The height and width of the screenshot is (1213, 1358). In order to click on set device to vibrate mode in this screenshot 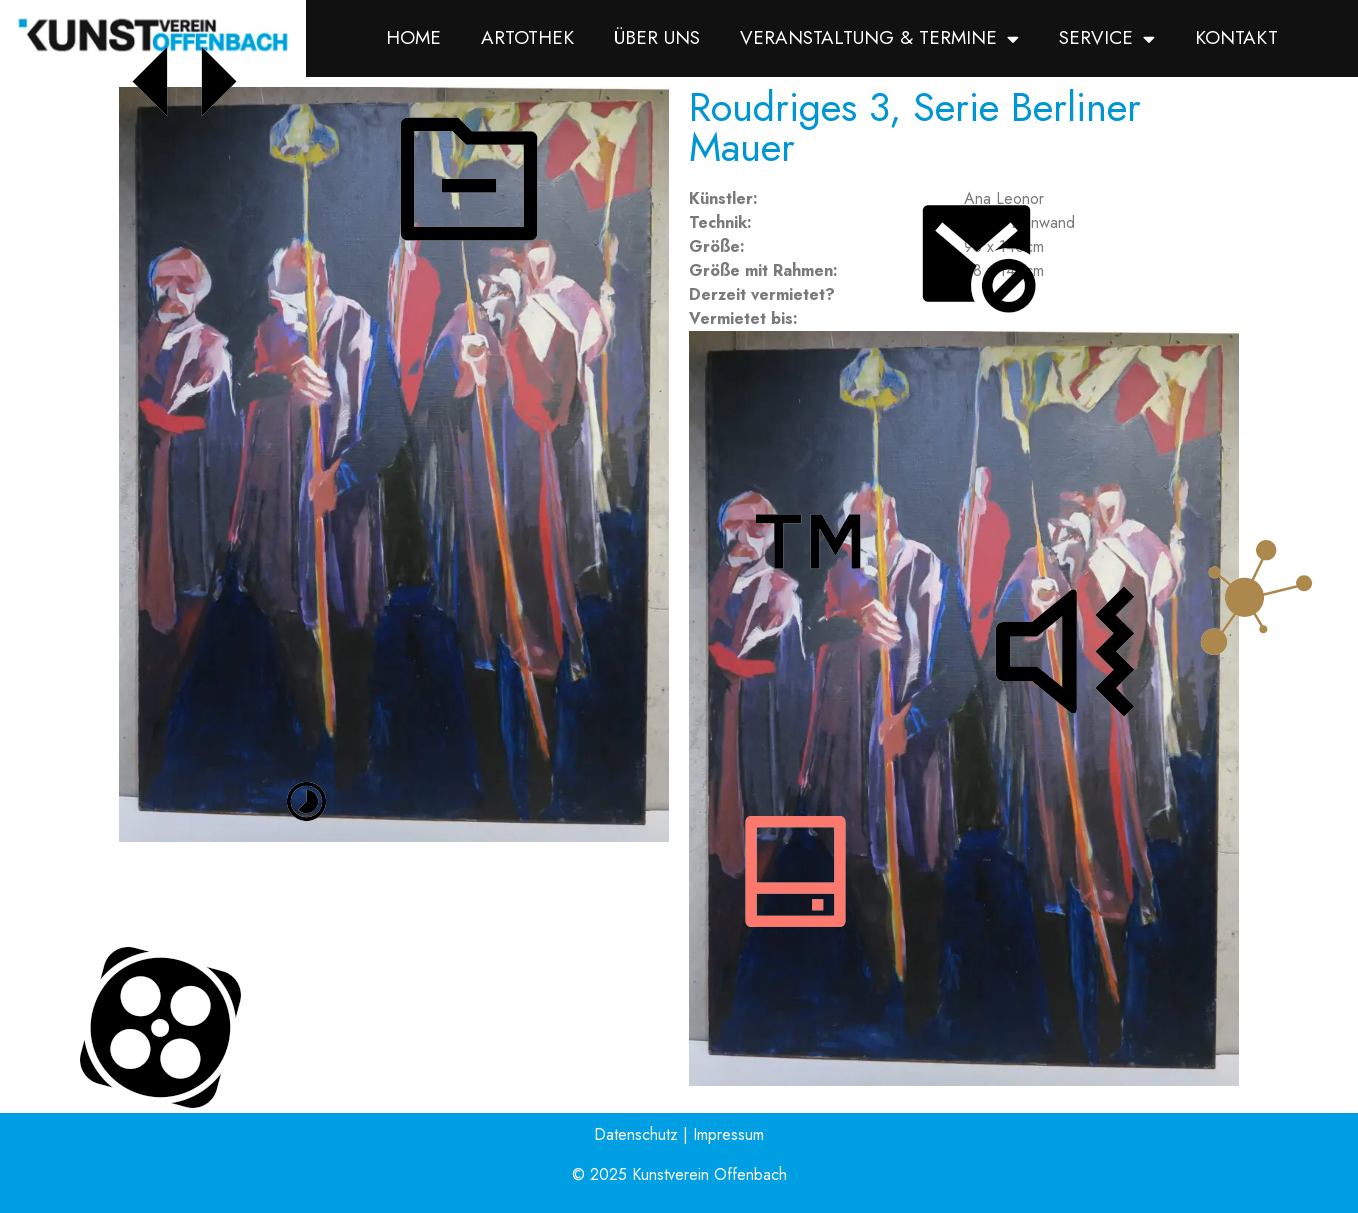, I will do `click(1069, 651)`.